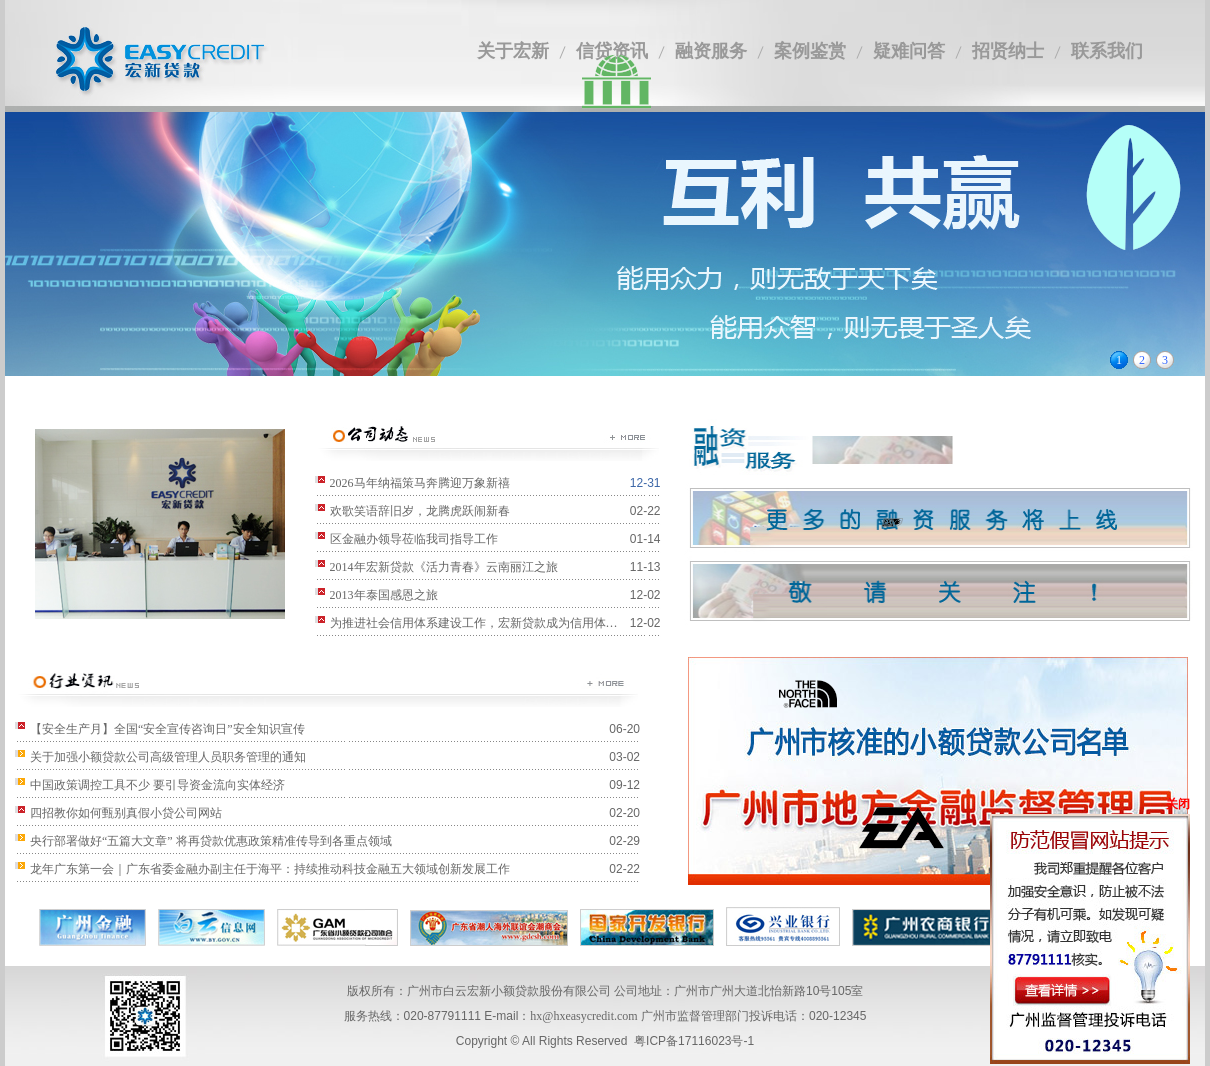 The height and width of the screenshot is (1066, 1210). Describe the element at coordinates (808, 694) in the screenshot. I see `The North Face brand logo` at that location.